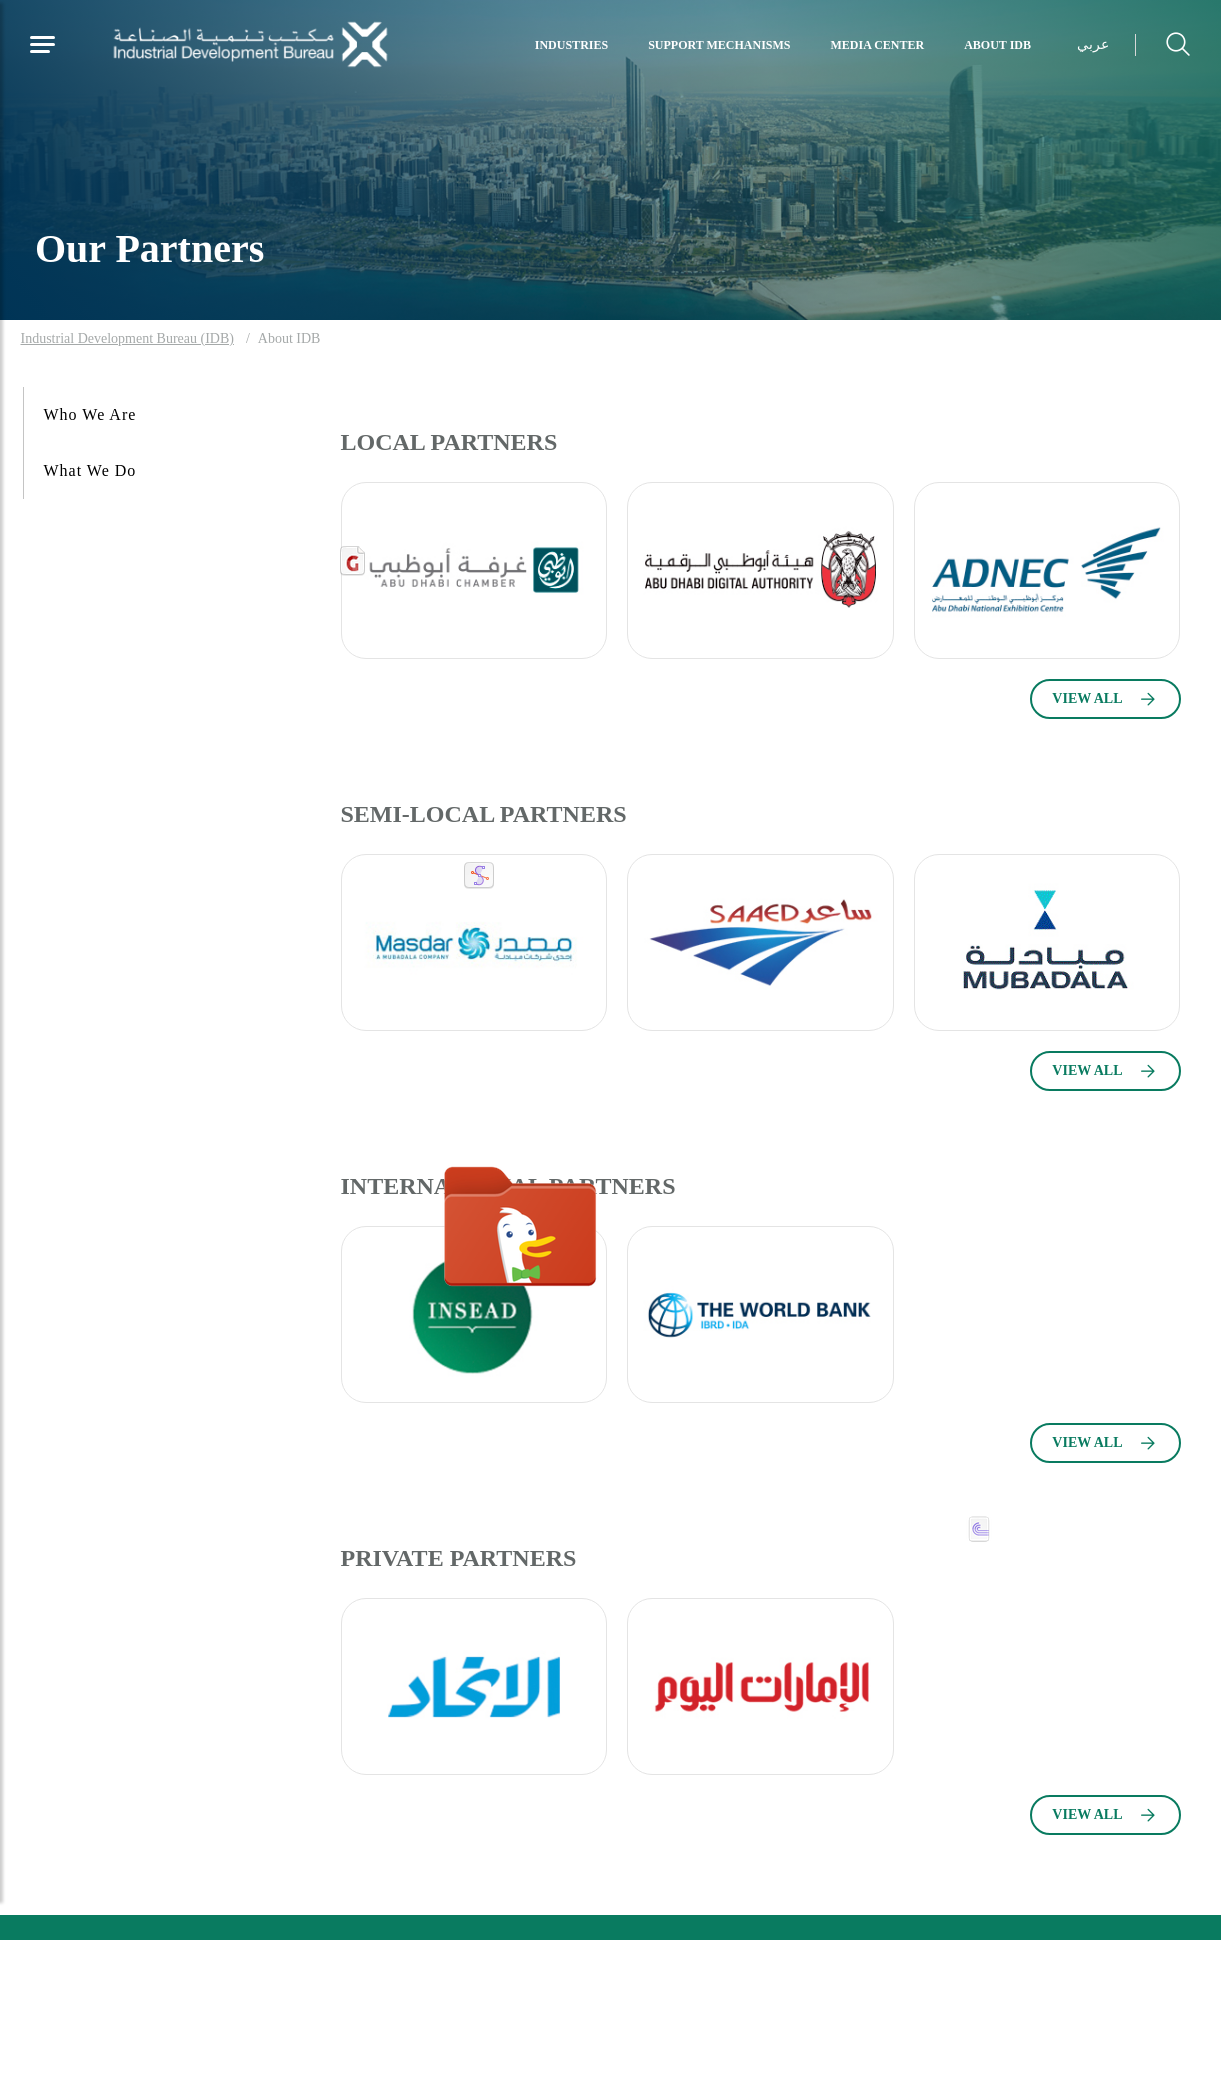  I want to click on a G-code file used for CNC or 3D printing instructions, so click(352, 560).